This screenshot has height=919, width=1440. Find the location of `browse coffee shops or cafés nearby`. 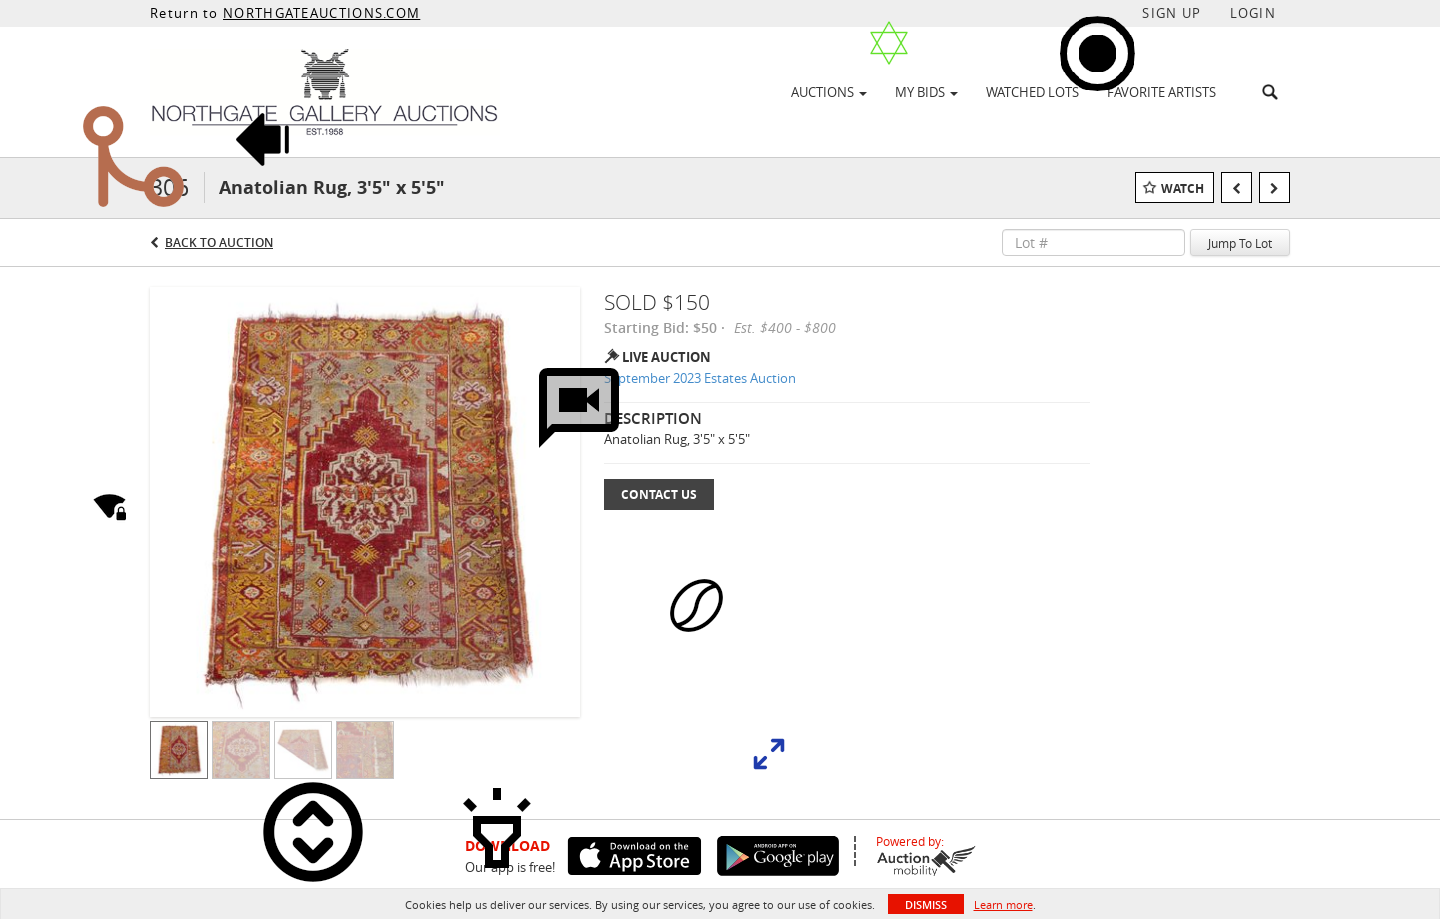

browse coffee shops or cafés nearby is located at coordinates (696, 605).